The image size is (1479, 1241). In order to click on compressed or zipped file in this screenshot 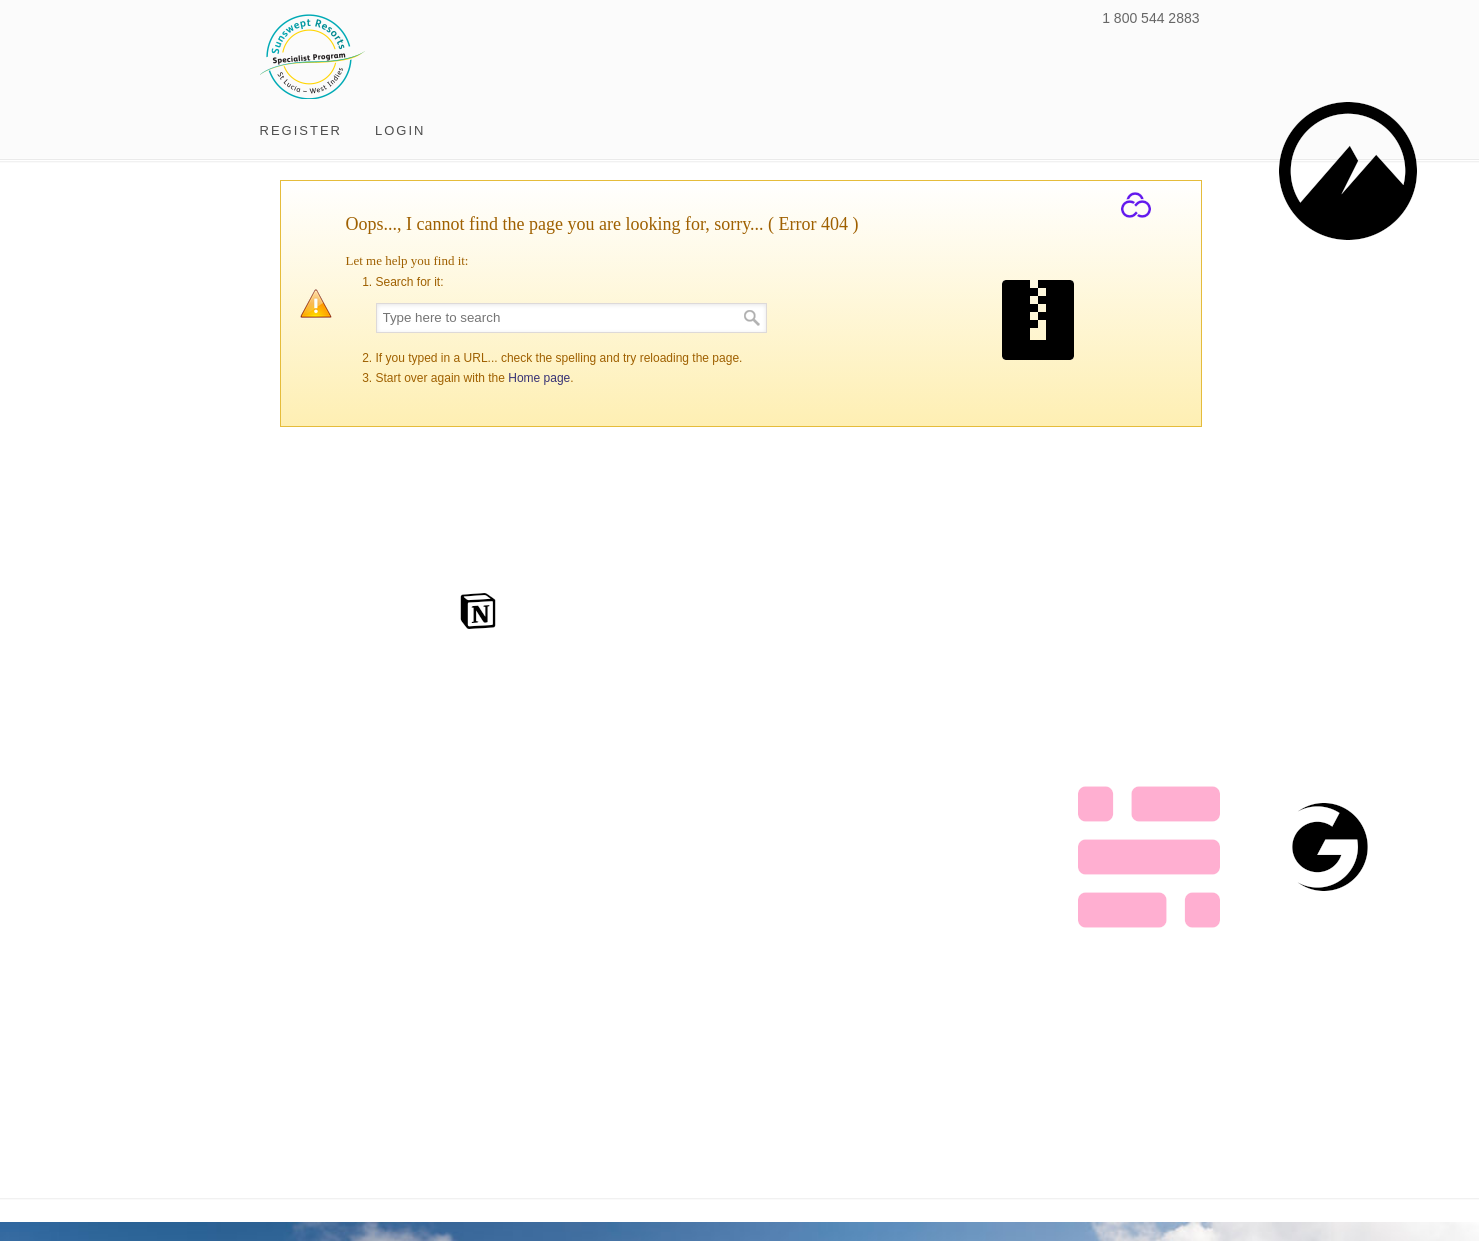, I will do `click(1038, 320)`.